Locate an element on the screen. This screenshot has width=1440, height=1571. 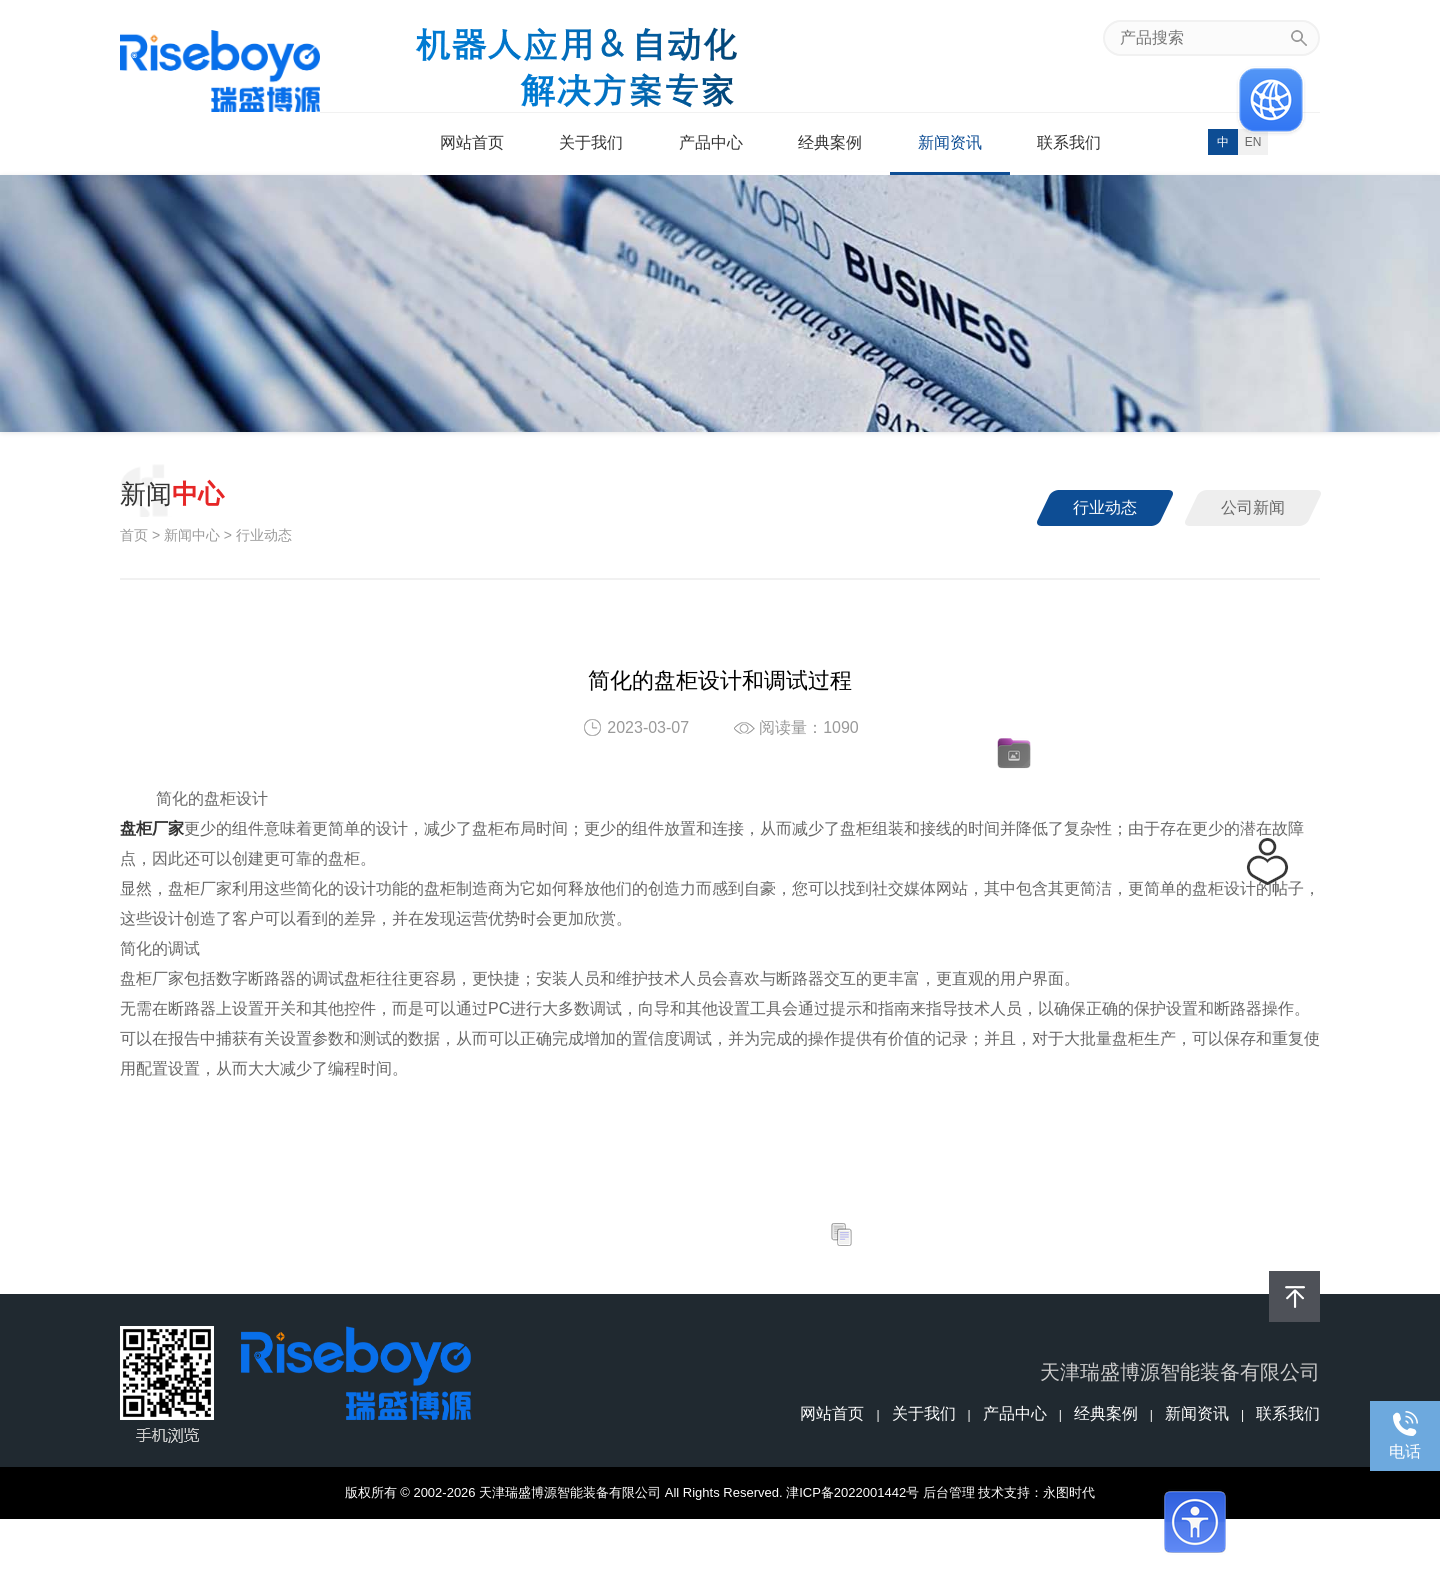
access digital wellbeing settings is located at coordinates (1267, 861).